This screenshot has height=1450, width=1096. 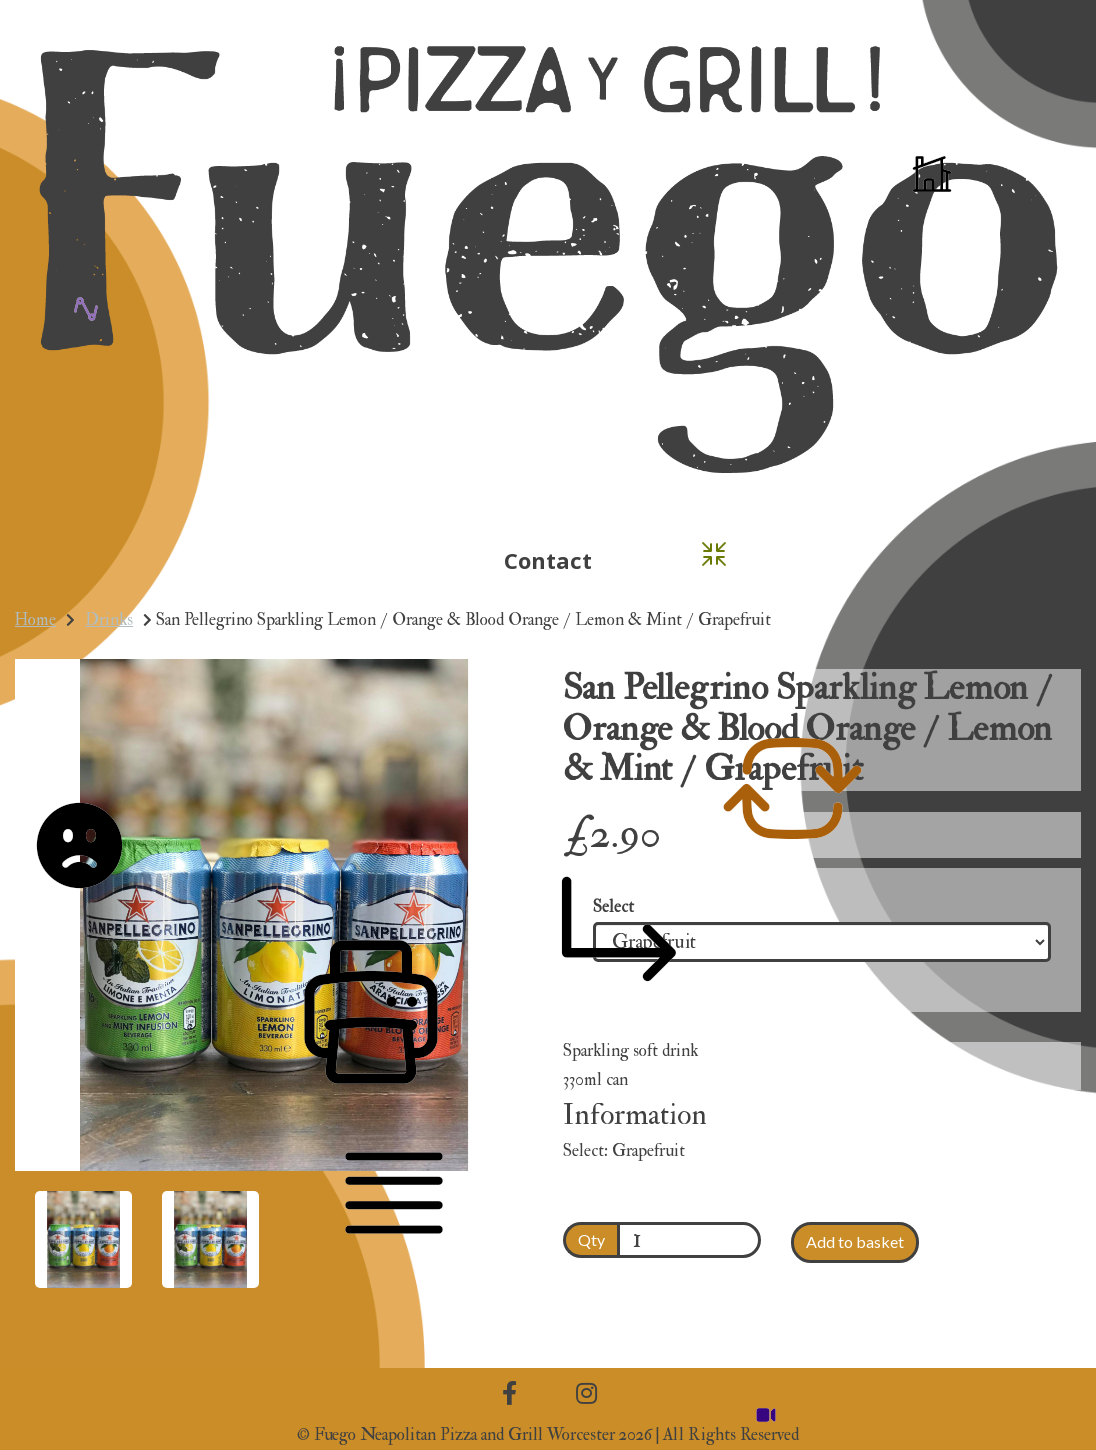 I want to click on navigate to home screen, so click(x=932, y=174).